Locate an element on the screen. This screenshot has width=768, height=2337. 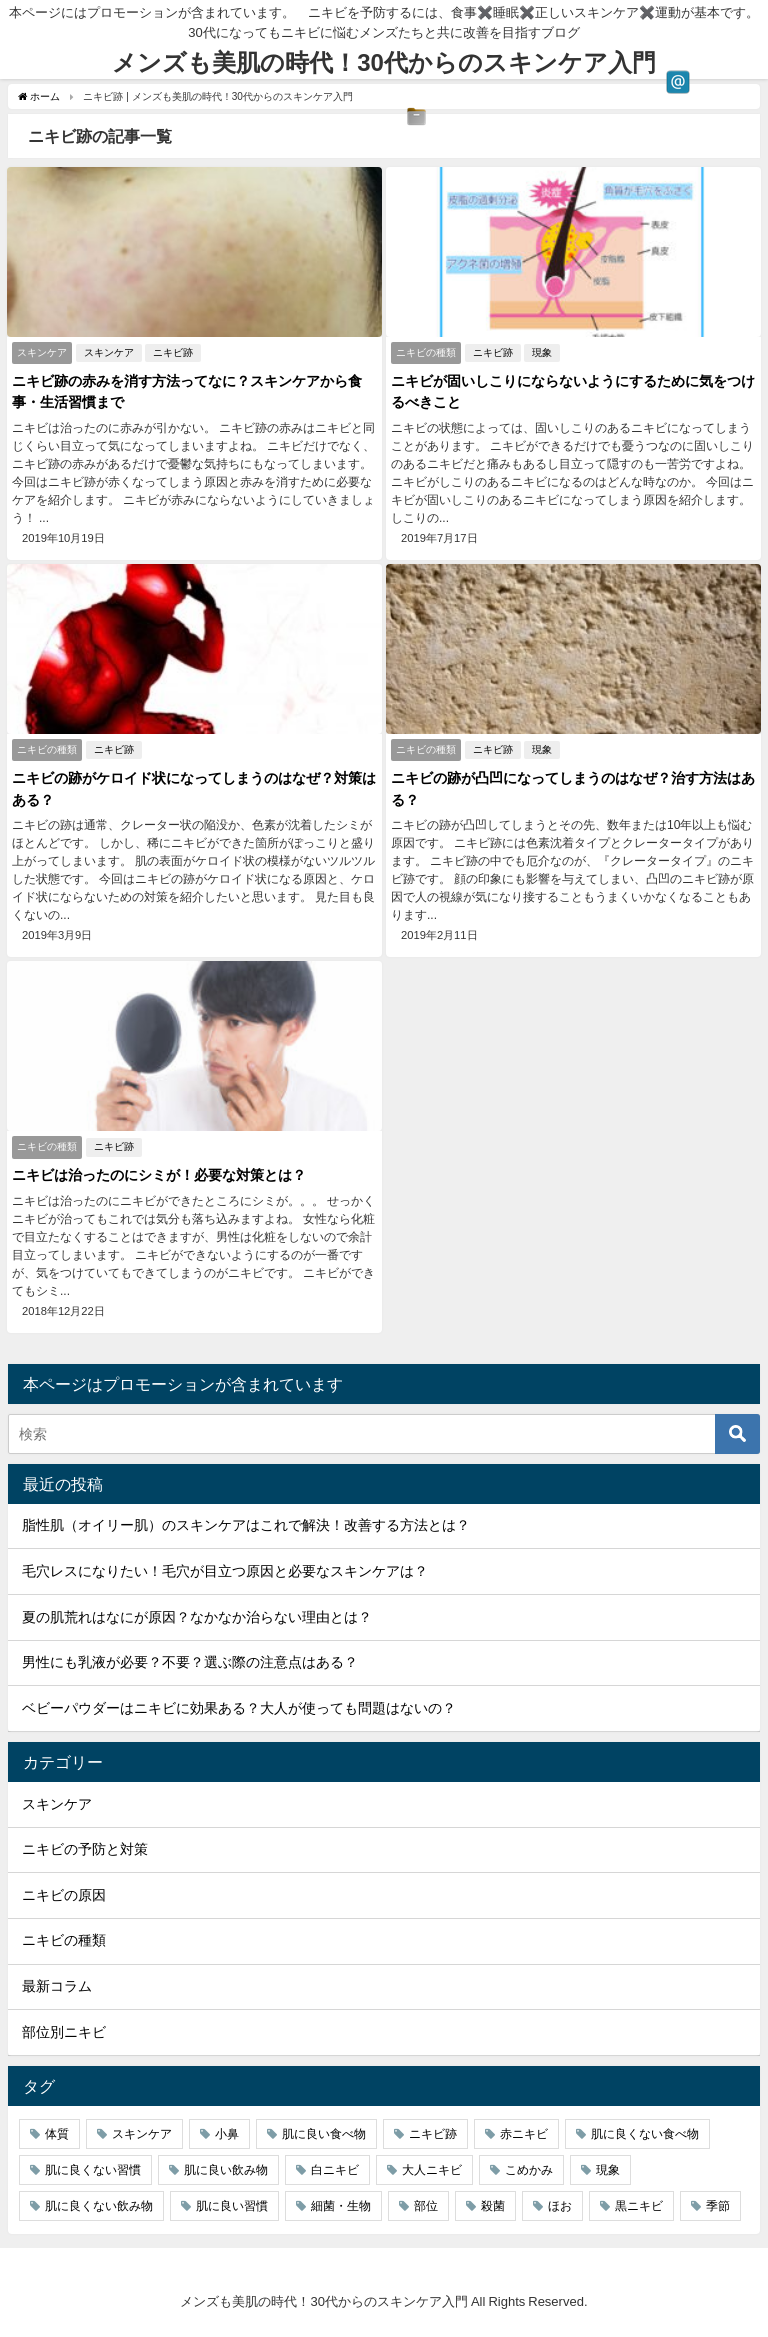
open the file manager application is located at coordinates (416, 116).